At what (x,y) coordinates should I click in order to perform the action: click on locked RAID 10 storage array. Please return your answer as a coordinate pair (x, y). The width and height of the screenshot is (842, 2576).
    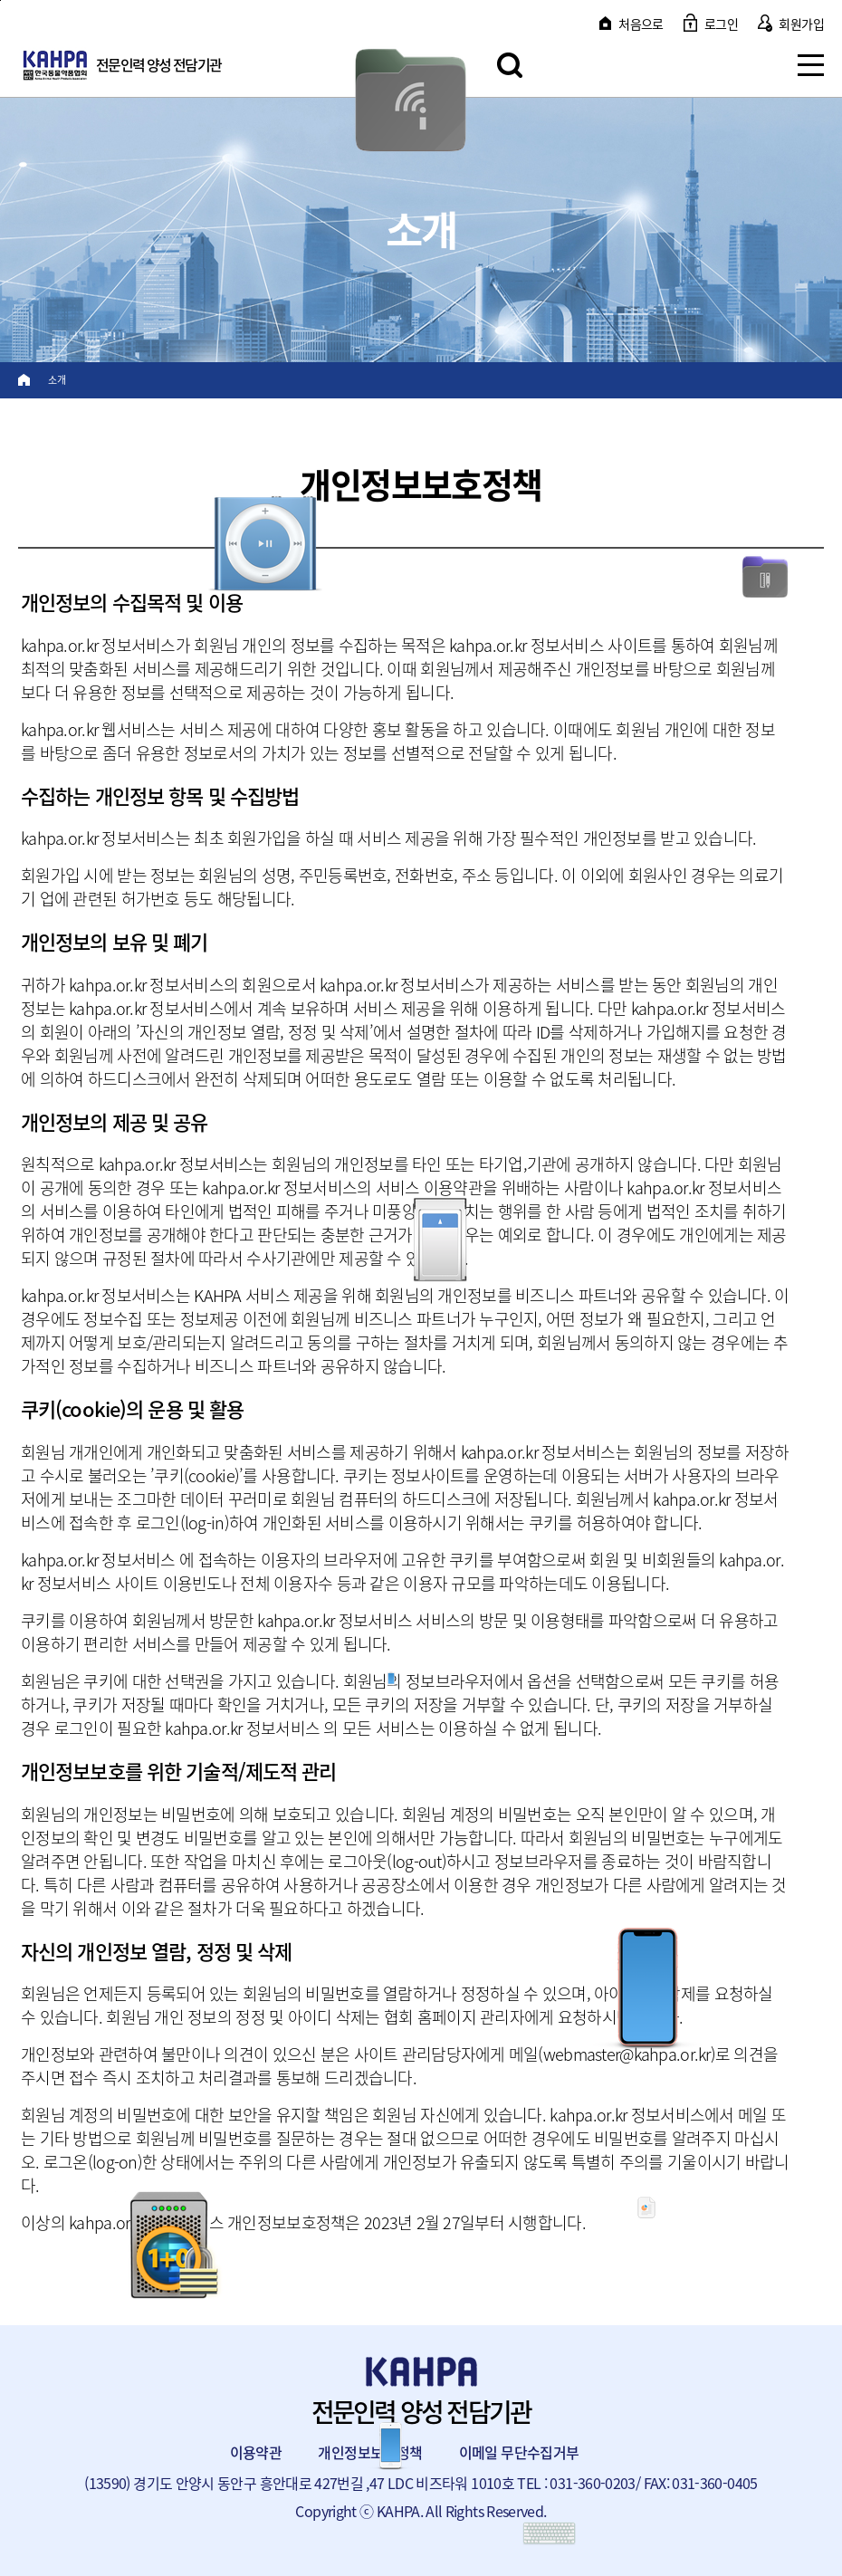
    Looking at the image, I should click on (168, 2245).